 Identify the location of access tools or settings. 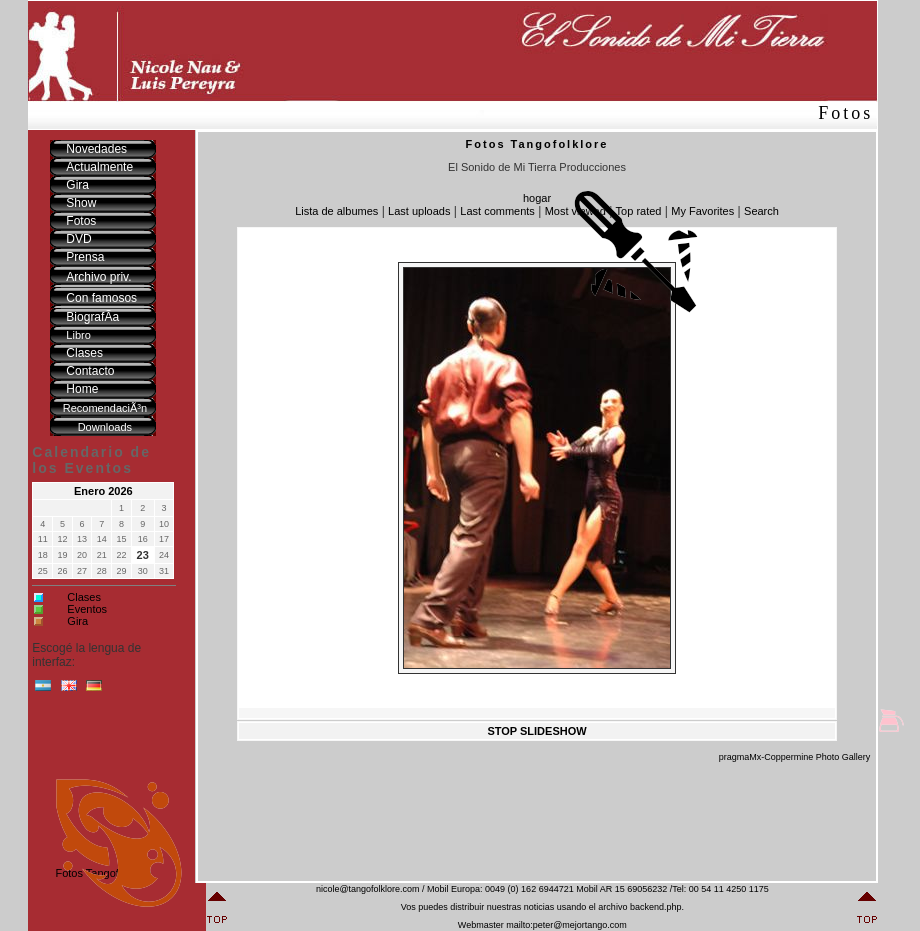
(636, 252).